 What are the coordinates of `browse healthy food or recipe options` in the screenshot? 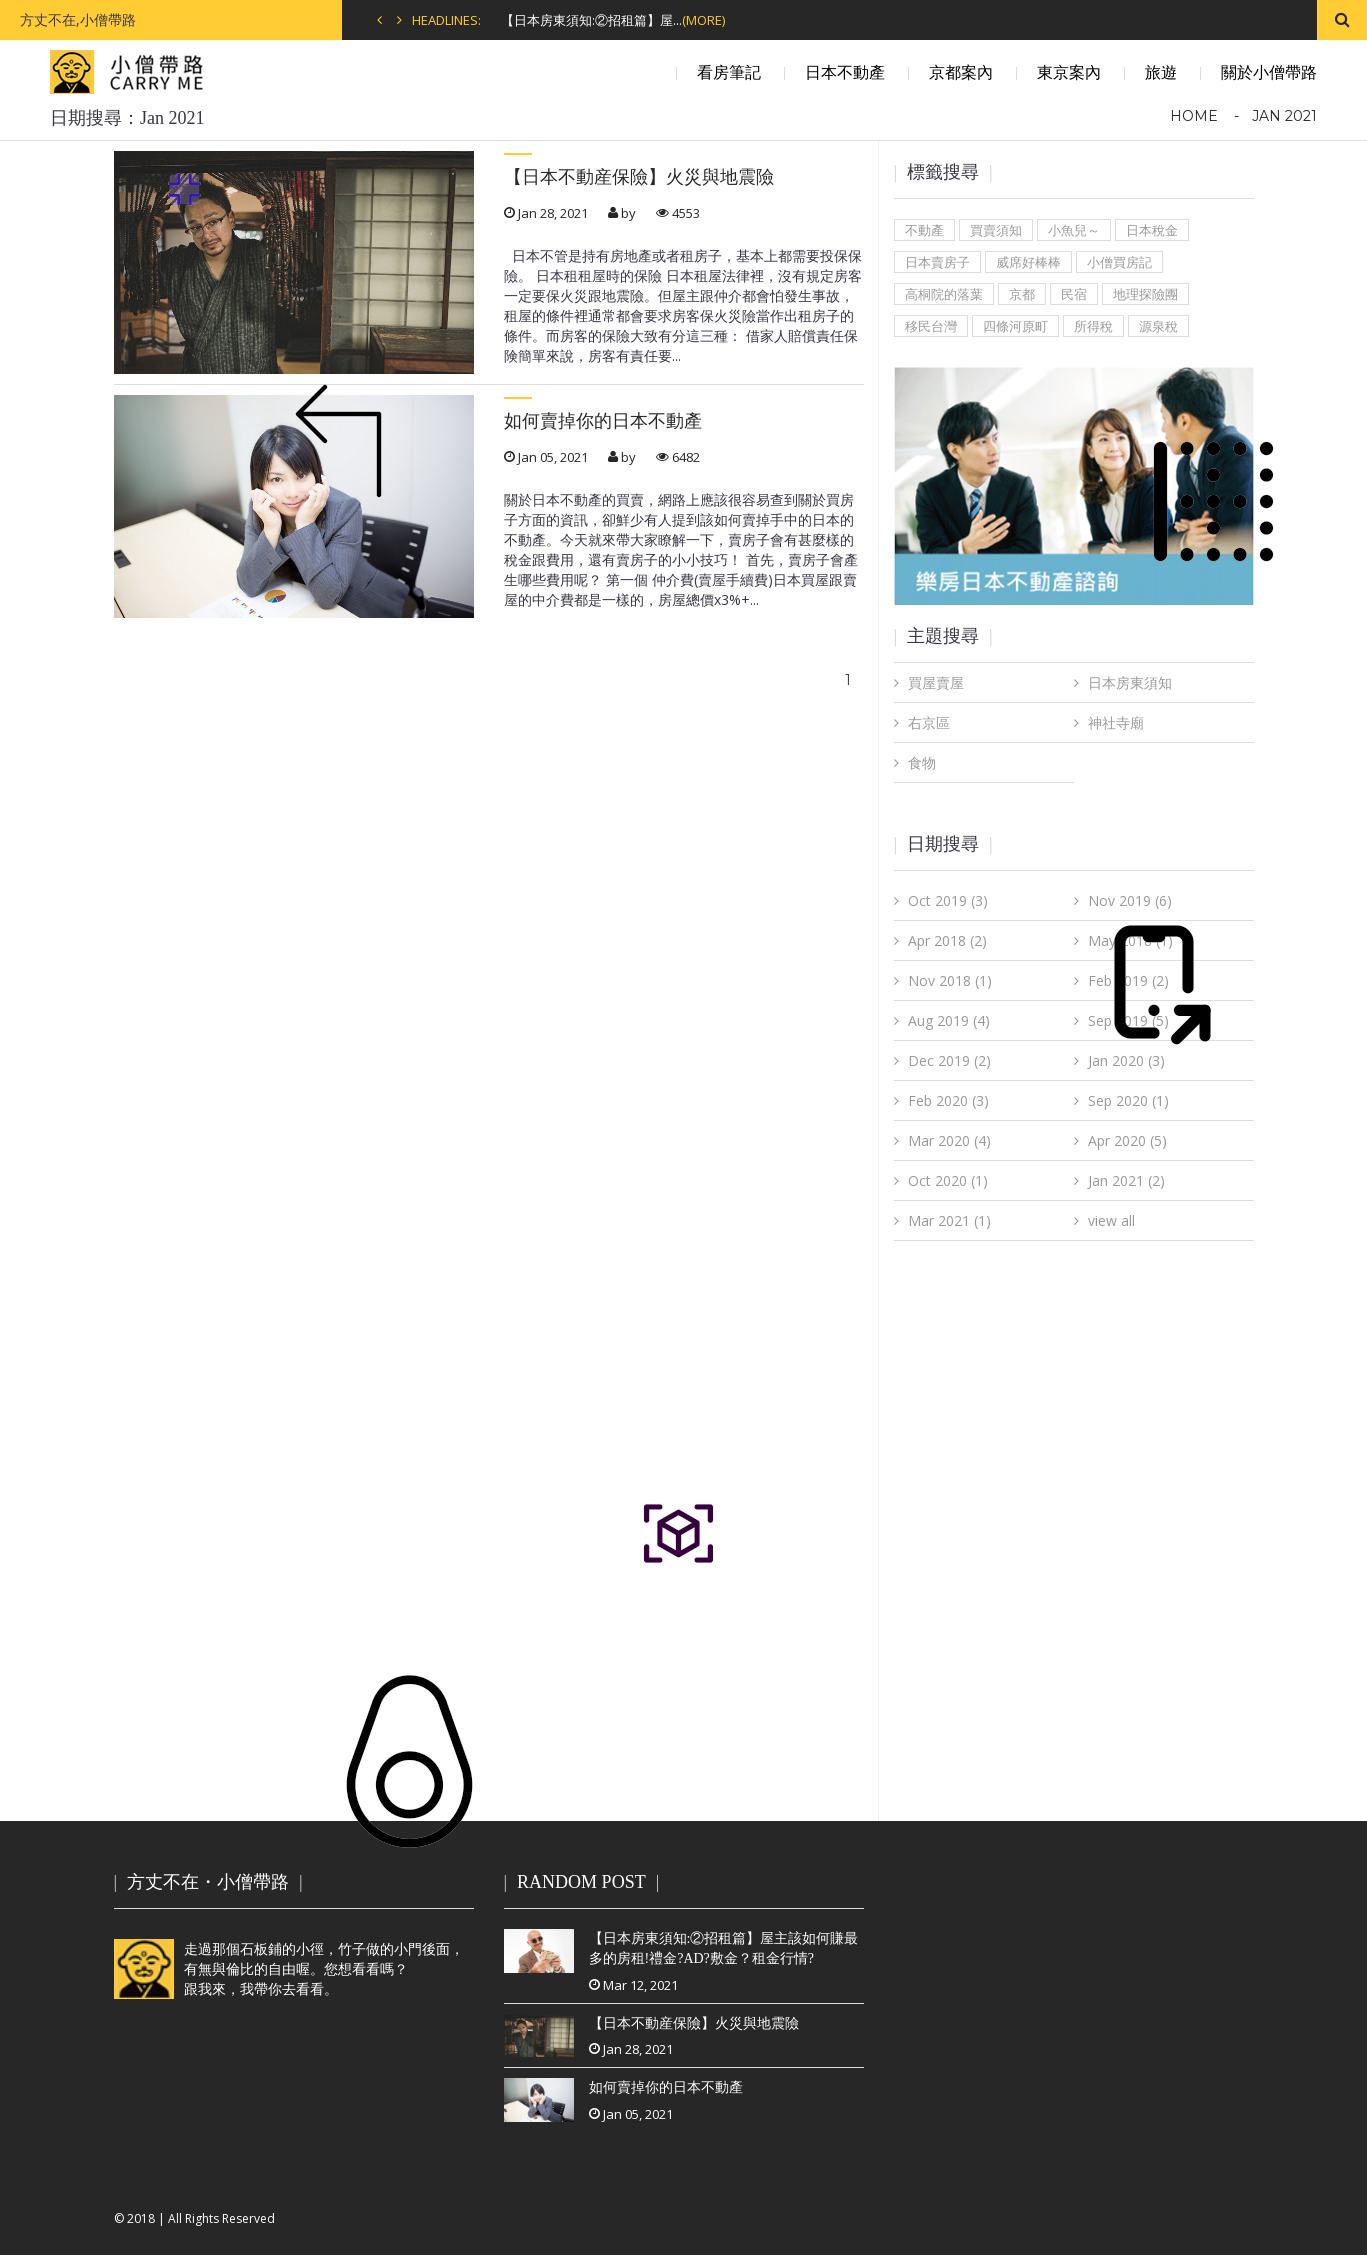 It's located at (409, 1761).